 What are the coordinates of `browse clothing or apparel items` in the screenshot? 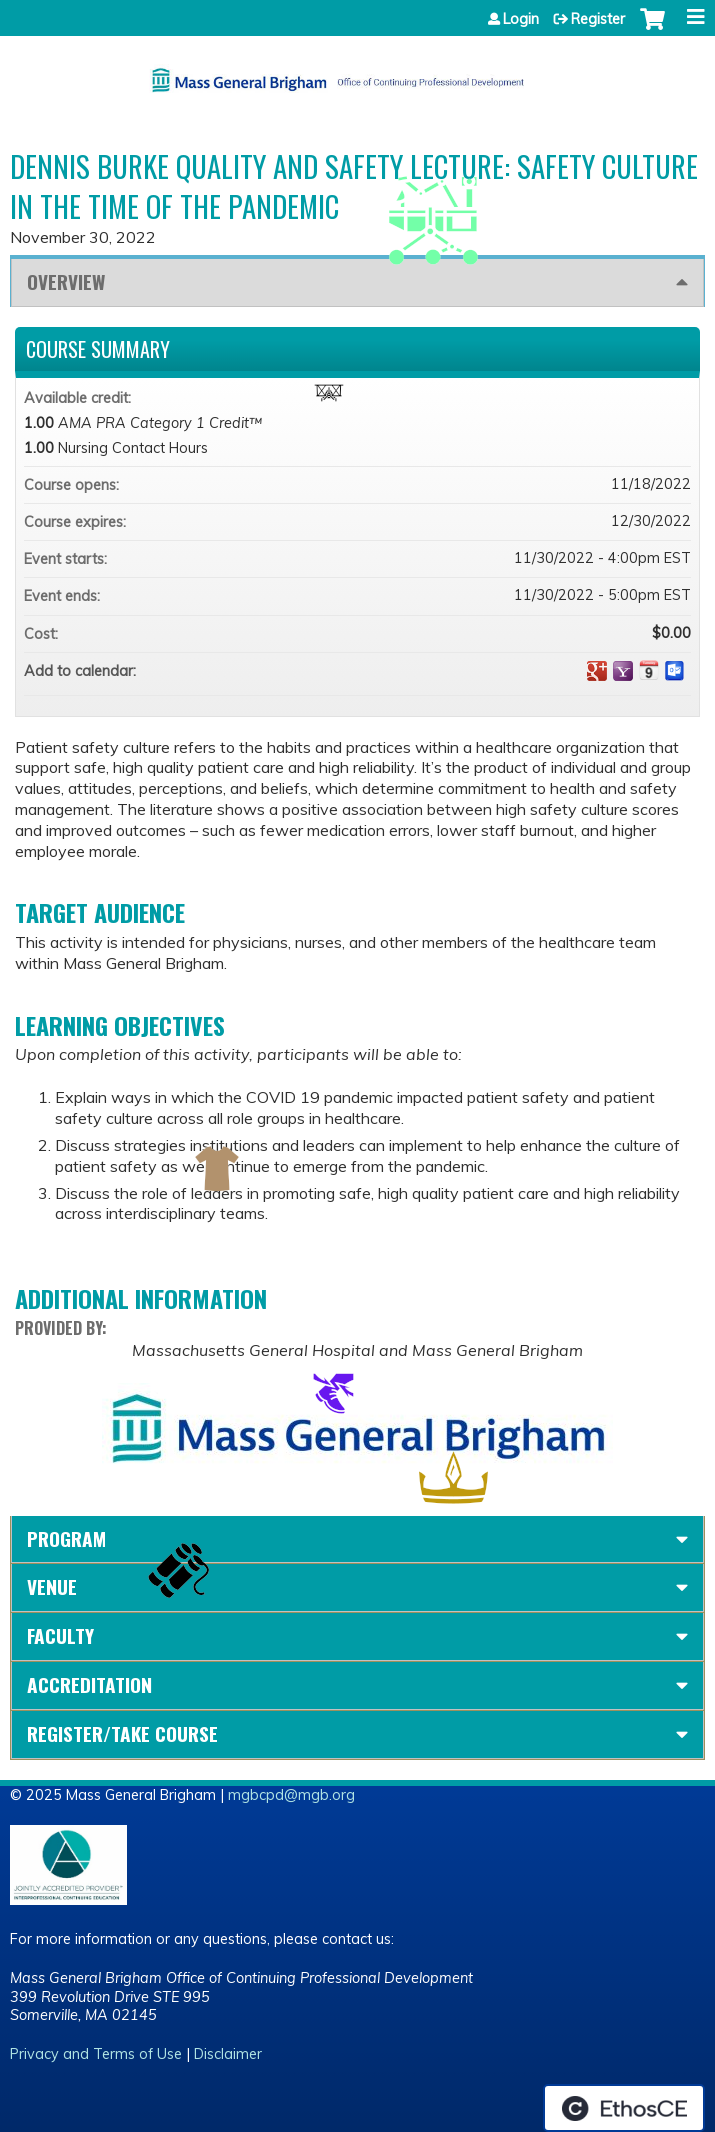 It's located at (217, 1168).